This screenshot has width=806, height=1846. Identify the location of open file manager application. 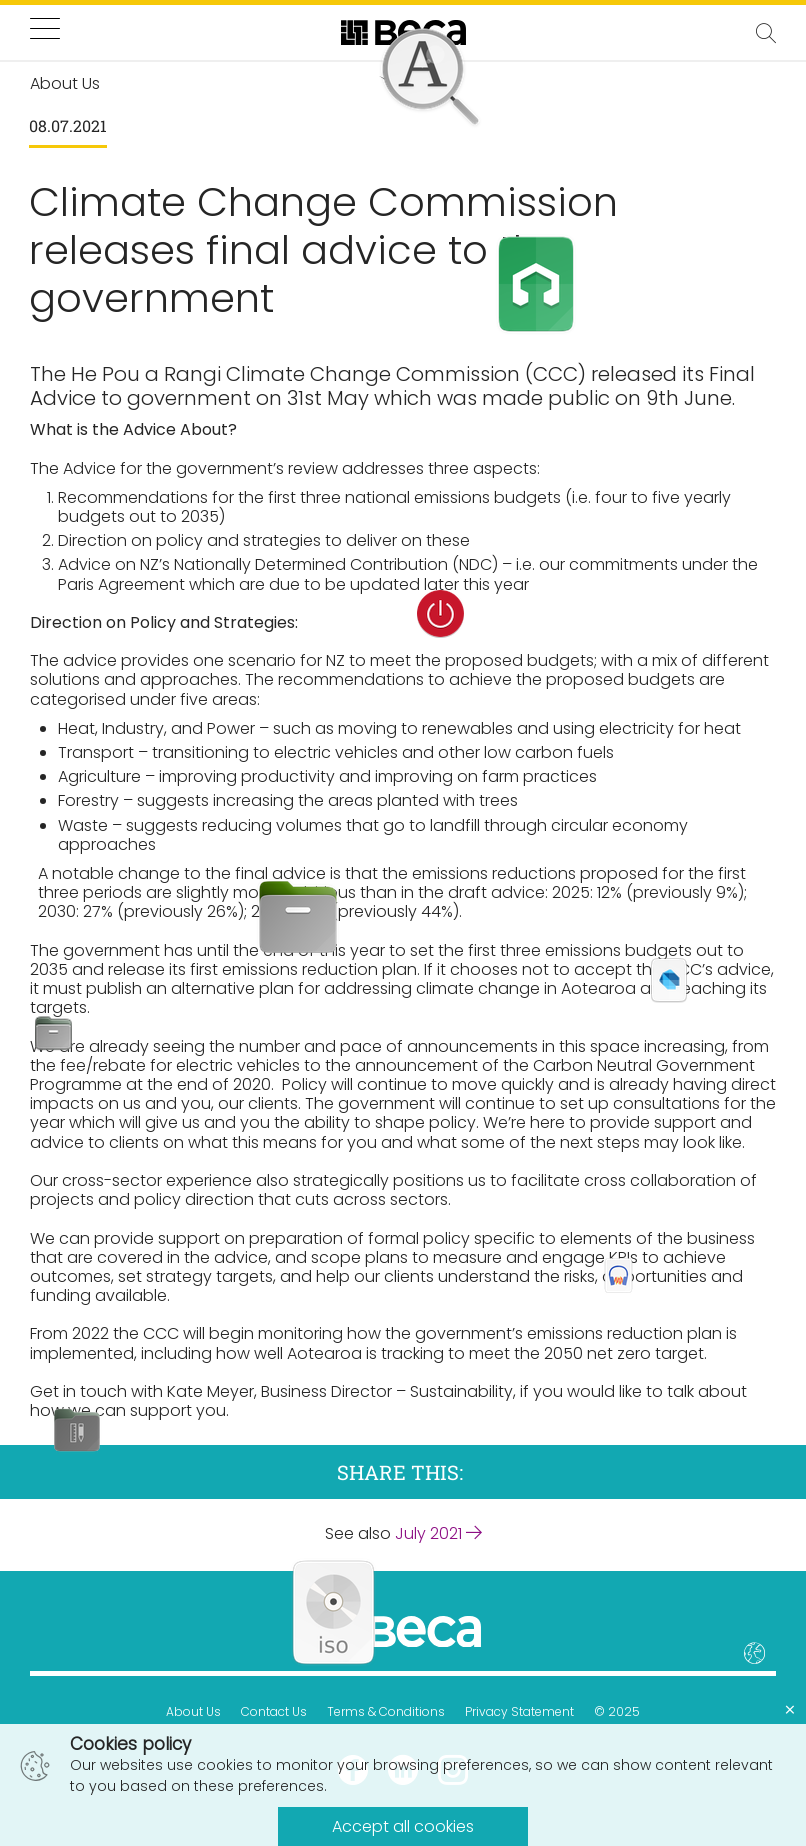
(53, 1032).